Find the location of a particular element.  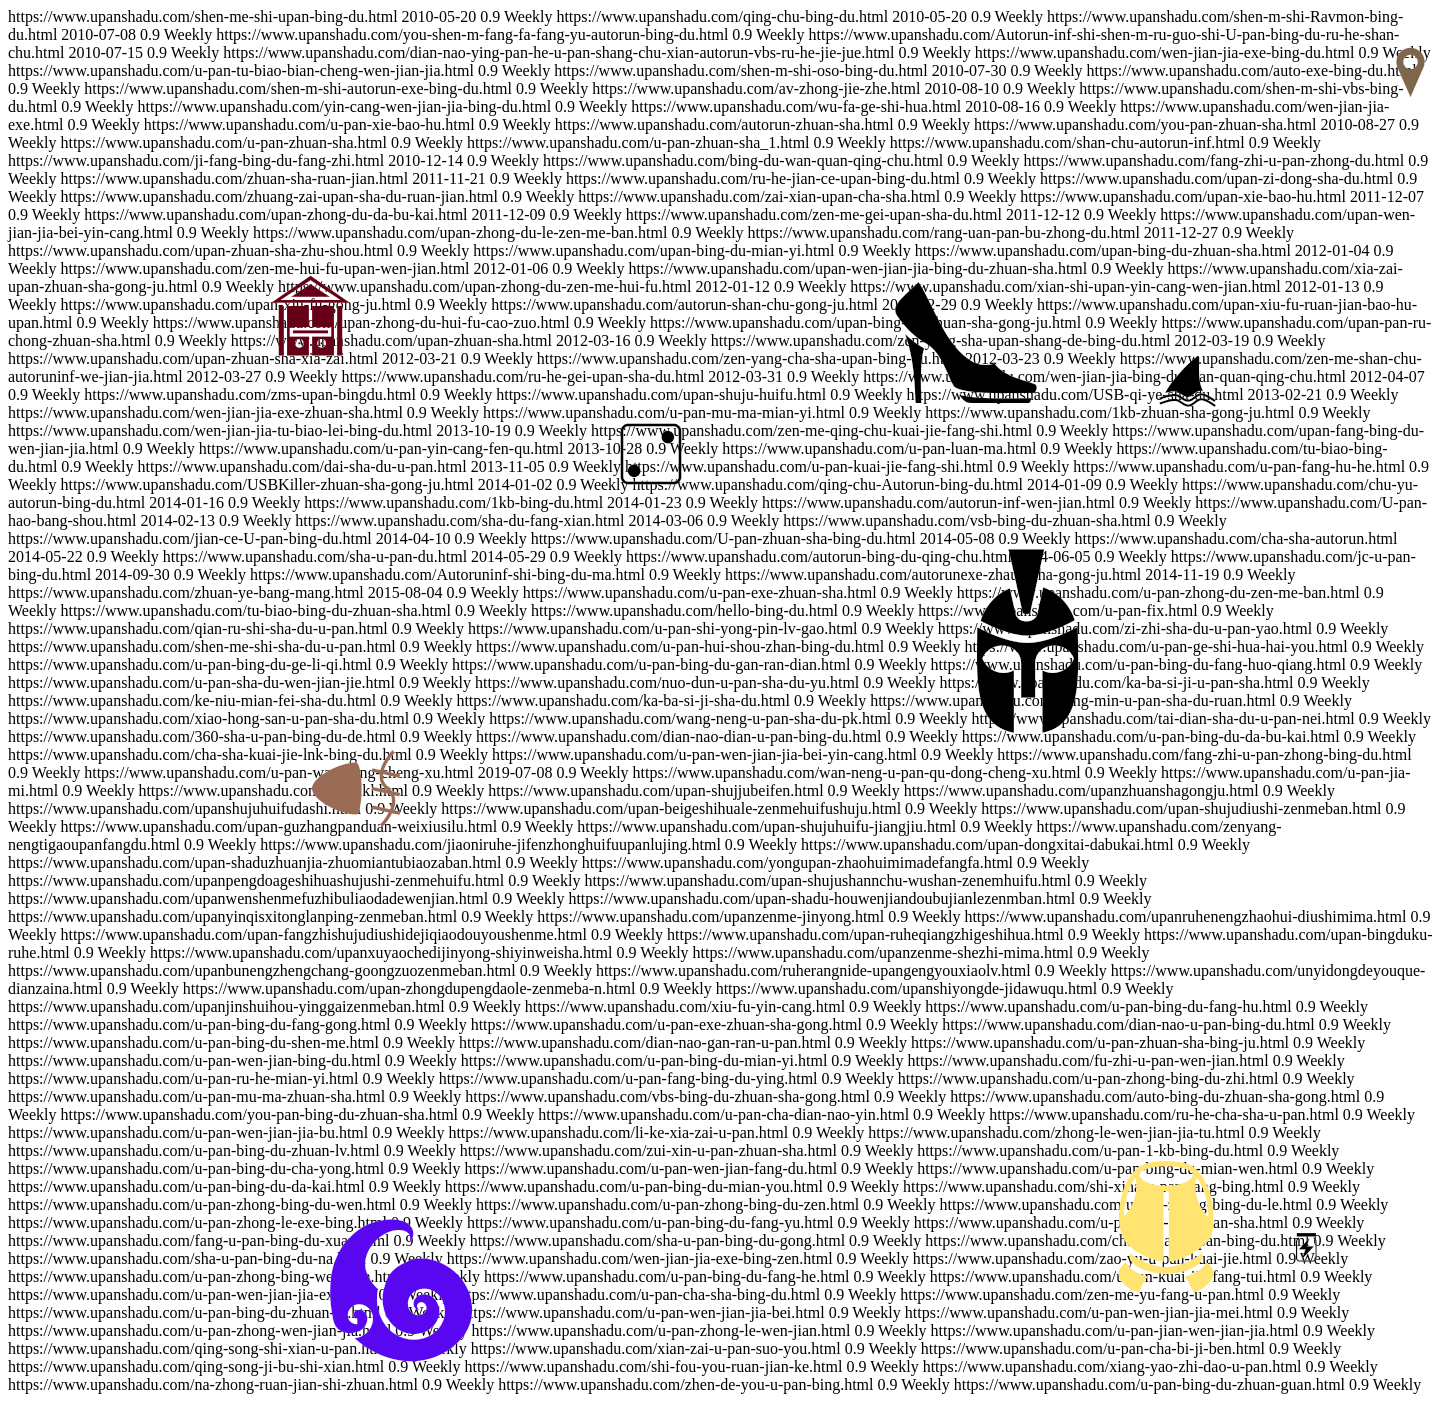

access temple or shrine location is located at coordinates (310, 315).